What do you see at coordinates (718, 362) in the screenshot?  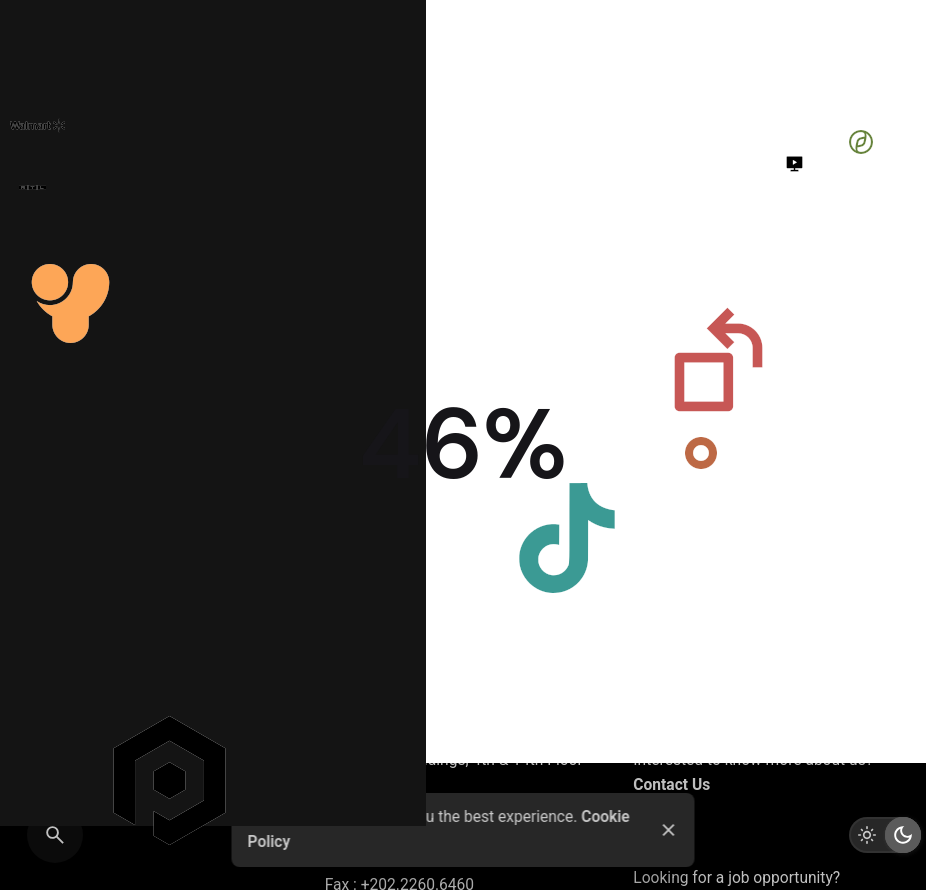 I see `rotate object counterclockwise` at bounding box center [718, 362].